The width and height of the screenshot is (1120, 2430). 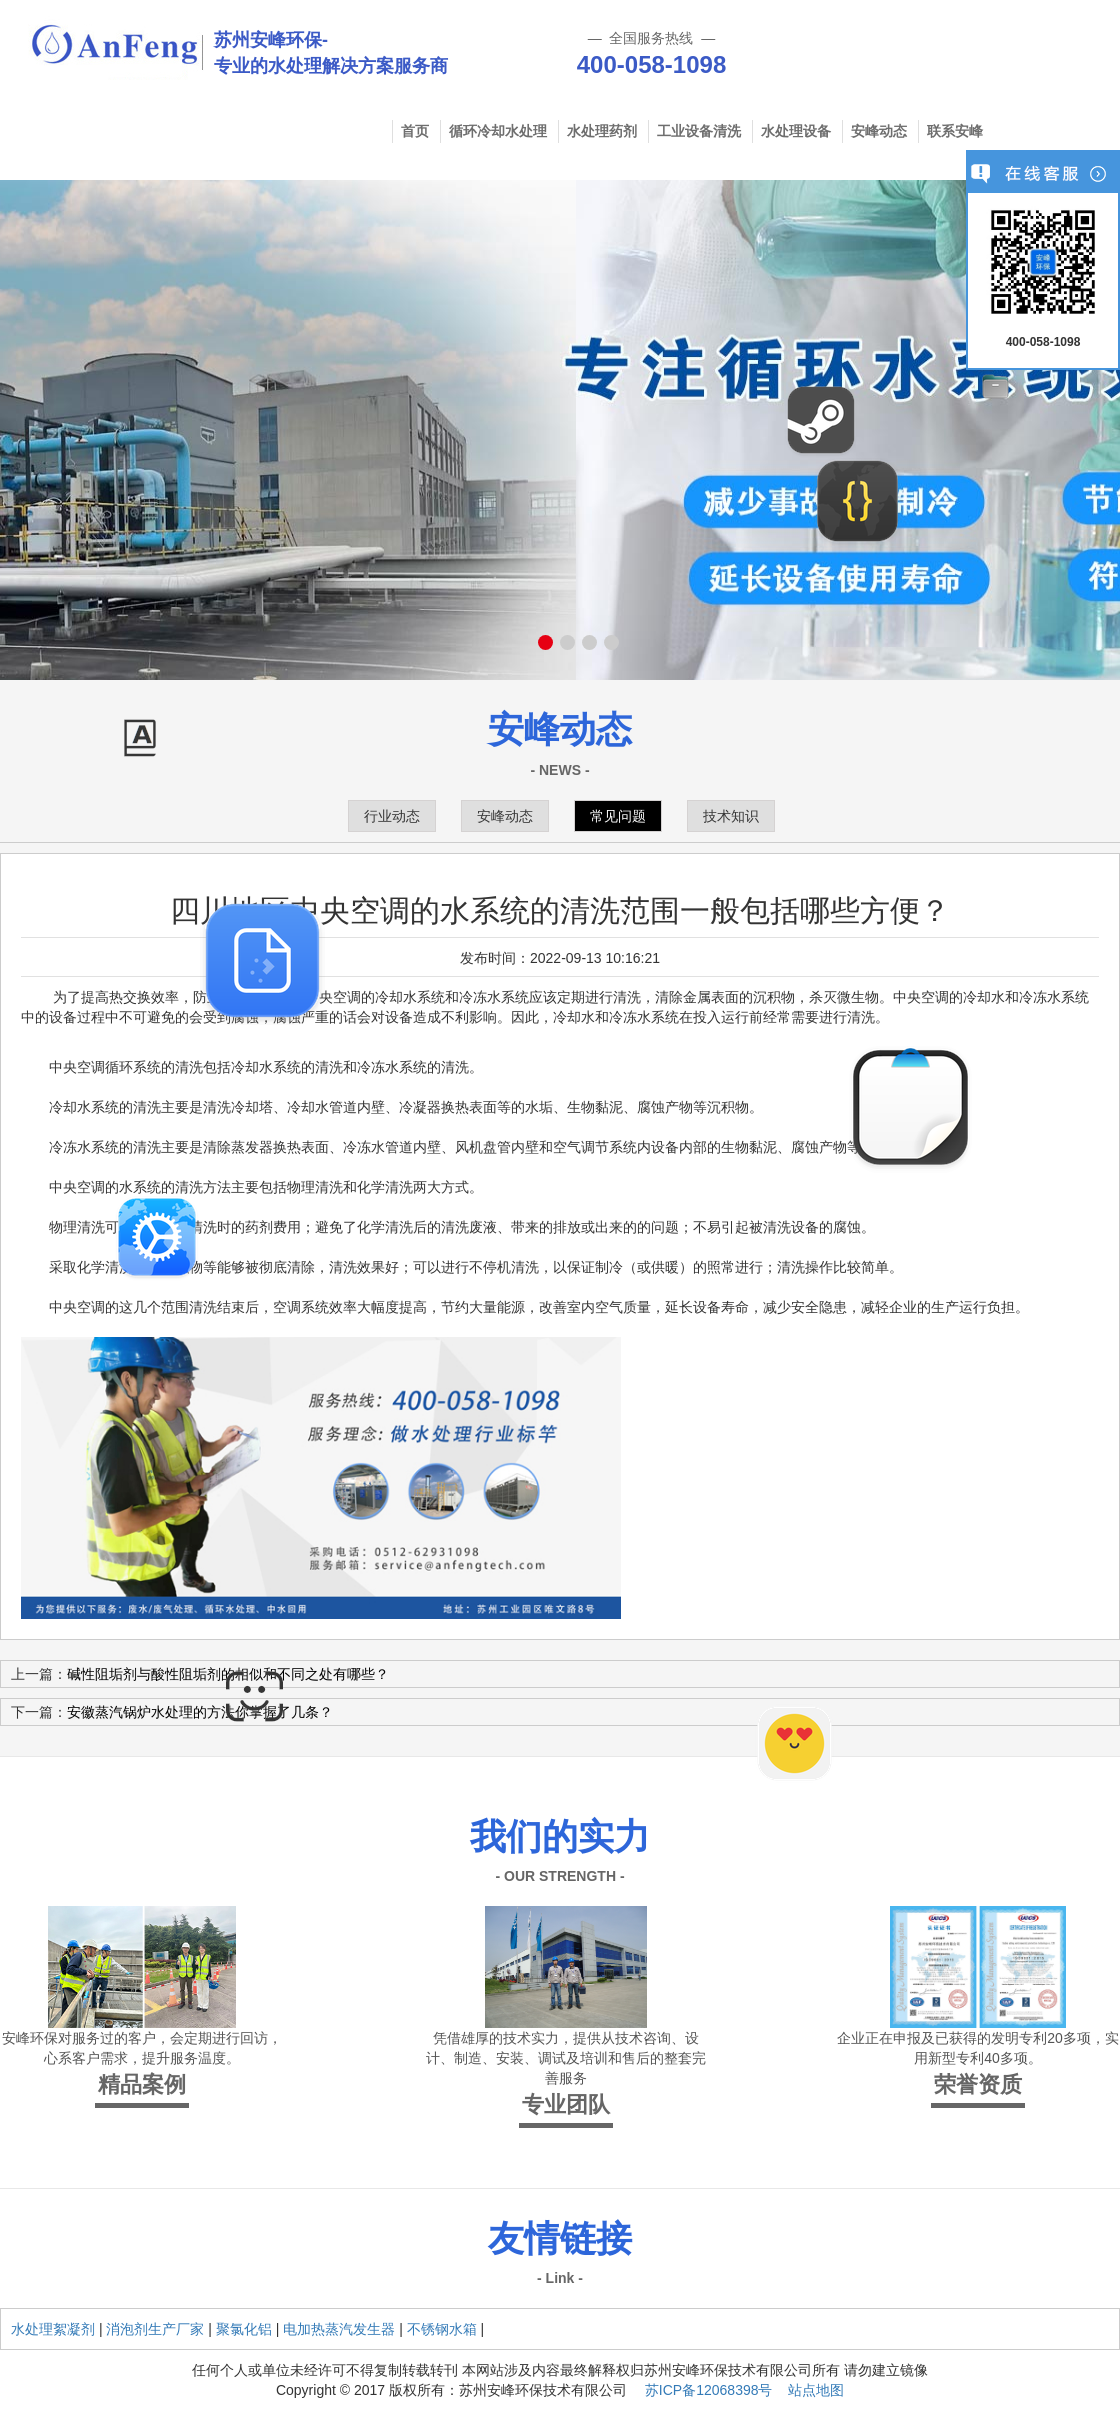 I want to click on open tasks or to-do list app, so click(x=910, y=1107).